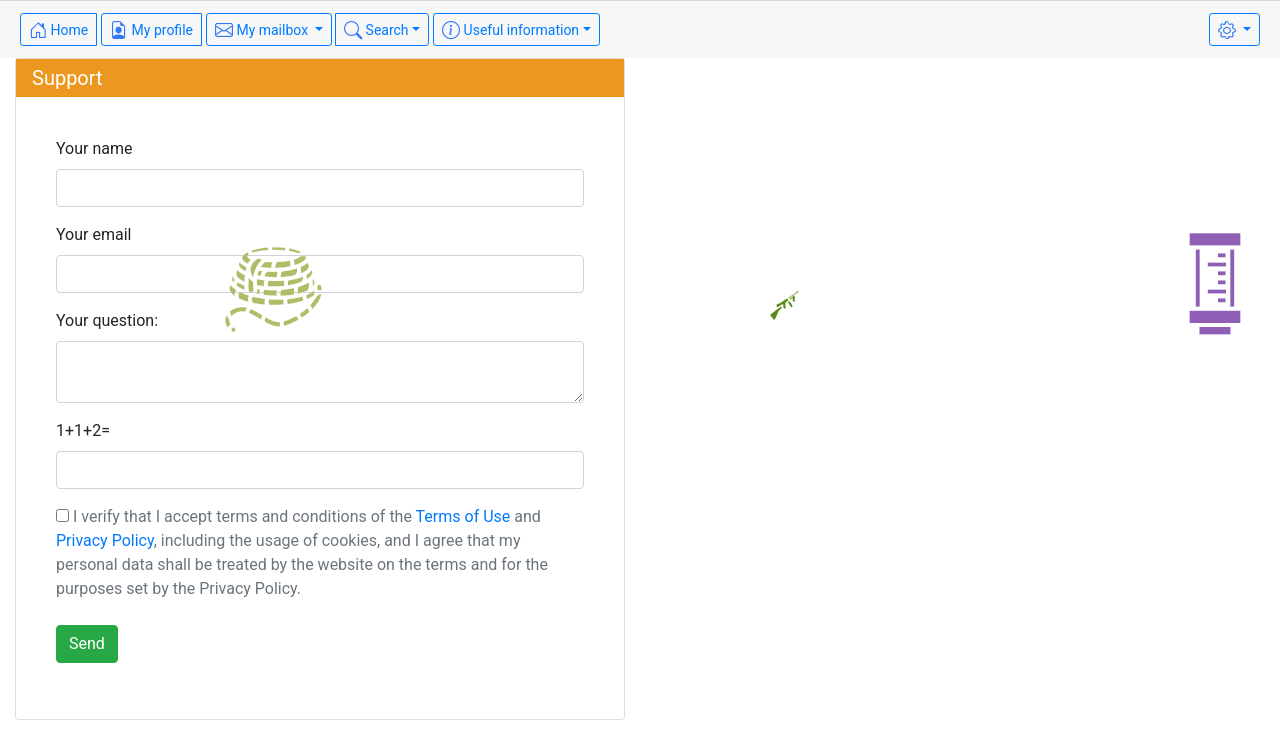 The image size is (1280, 736). What do you see at coordinates (273, 289) in the screenshot?
I see `equip rope item in inventory` at bounding box center [273, 289].